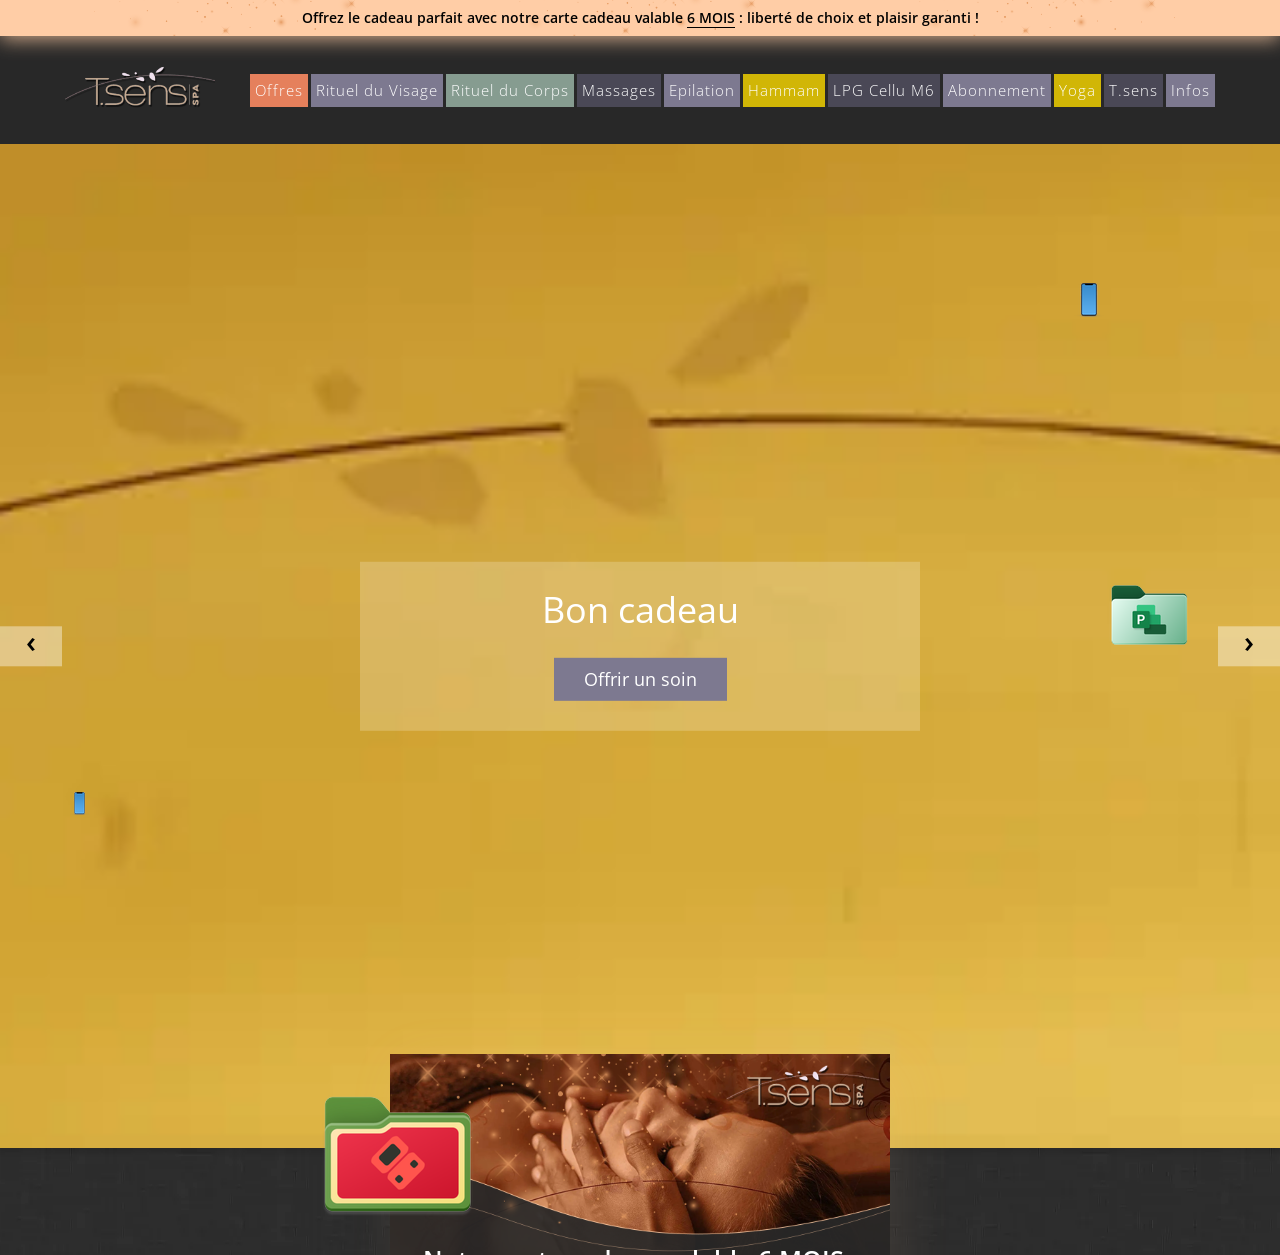 The image size is (1280, 1255). What do you see at coordinates (1089, 300) in the screenshot?
I see `iPhone 11 Pro device icon` at bounding box center [1089, 300].